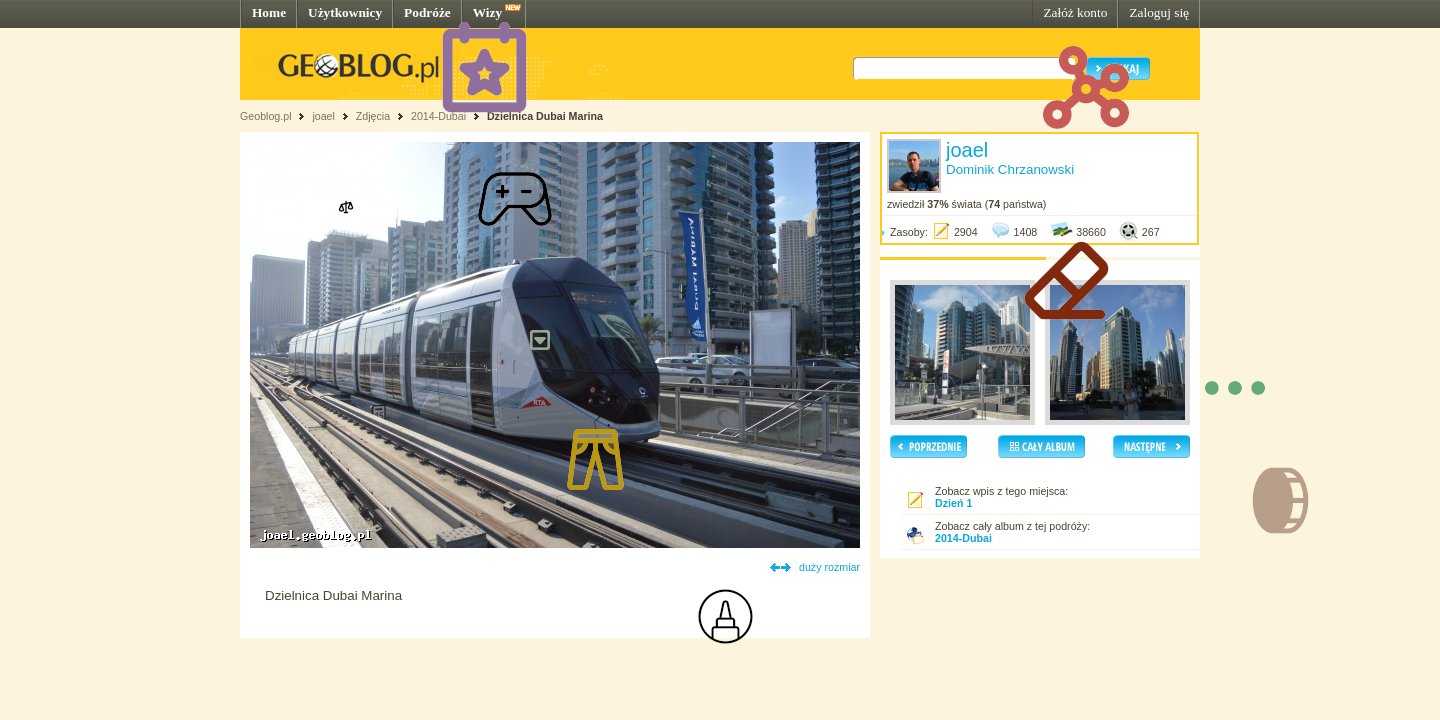 Image resolution: width=1440 pixels, height=720 pixels. What do you see at coordinates (515, 199) in the screenshot?
I see `access games or gaming features` at bounding box center [515, 199].